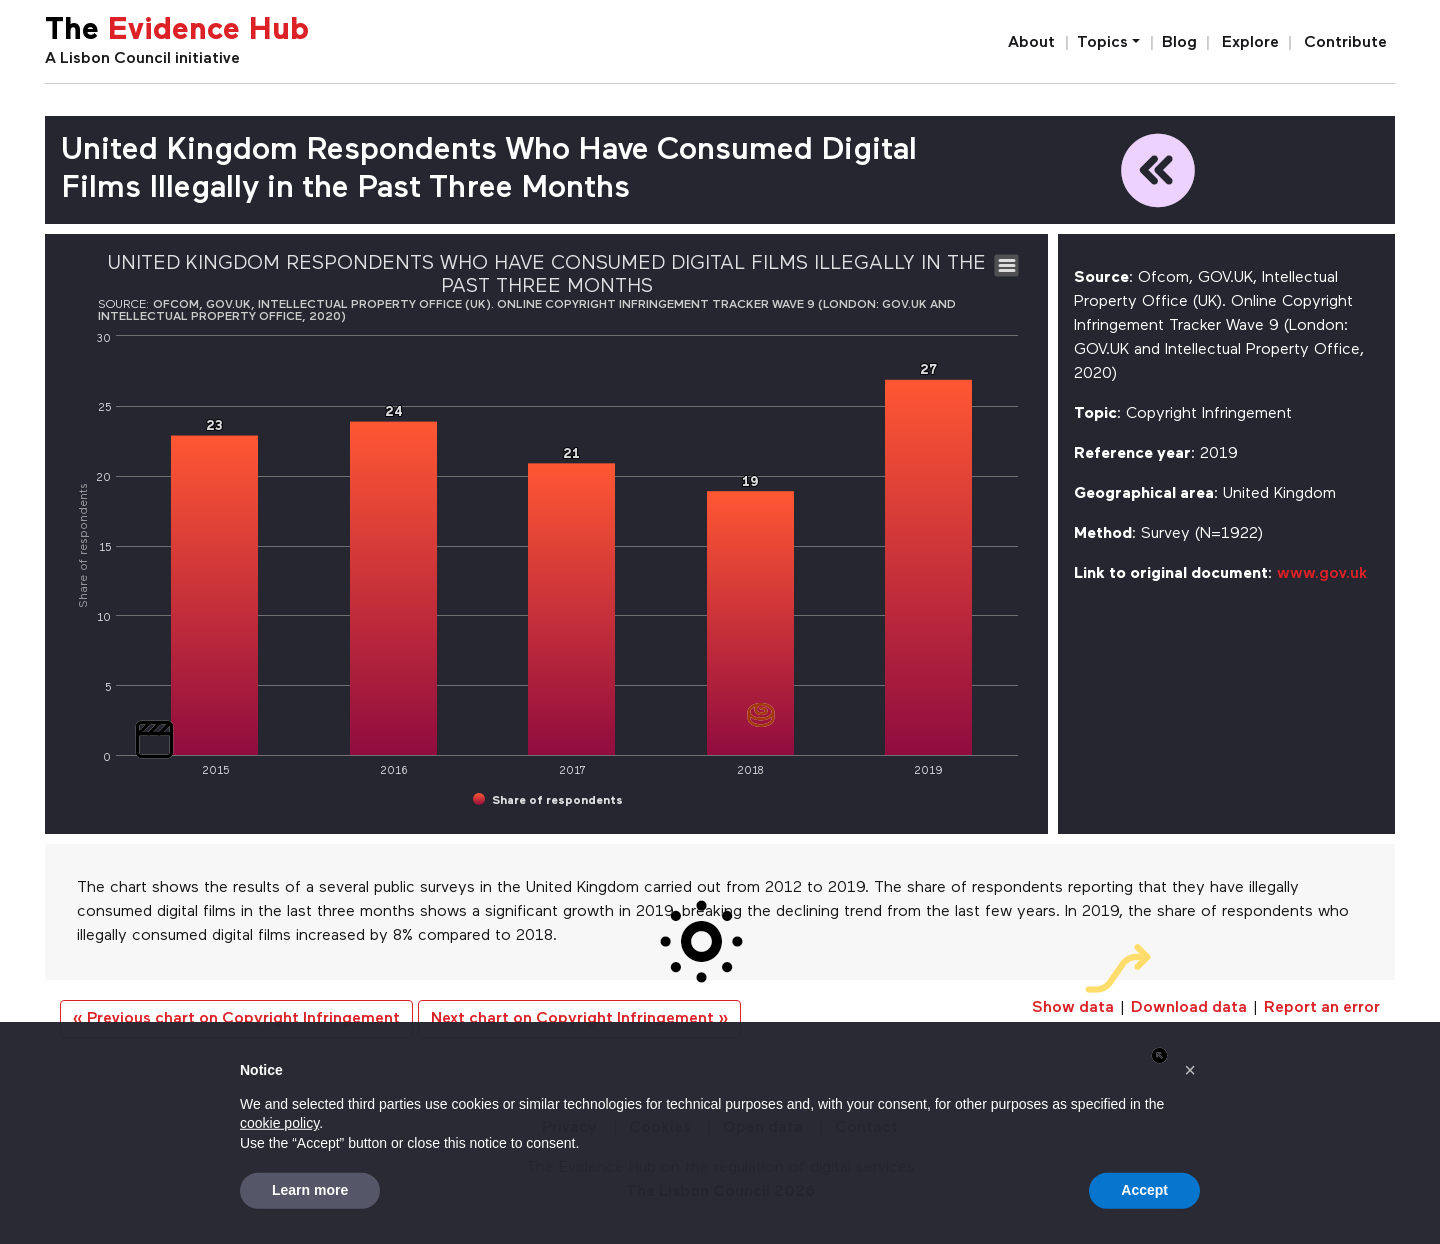 The image size is (1440, 1244). Describe the element at coordinates (1118, 970) in the screenshot. I see `indicates upward trend or growth` at that location.